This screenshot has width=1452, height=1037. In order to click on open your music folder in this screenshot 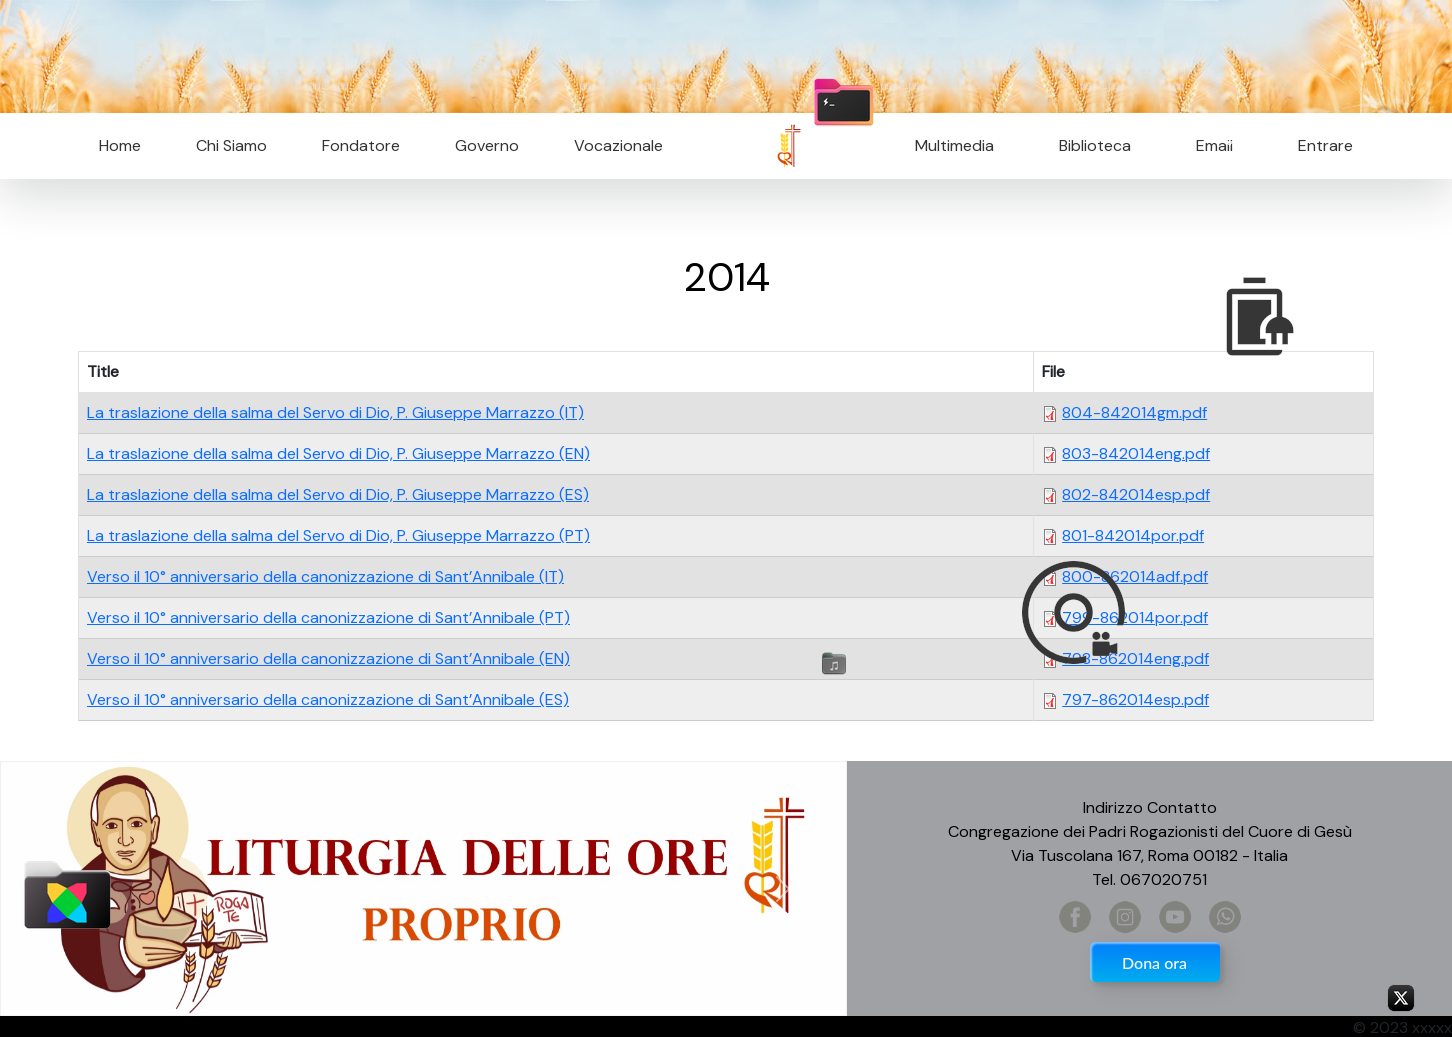, I will do `click(834, 663)`.